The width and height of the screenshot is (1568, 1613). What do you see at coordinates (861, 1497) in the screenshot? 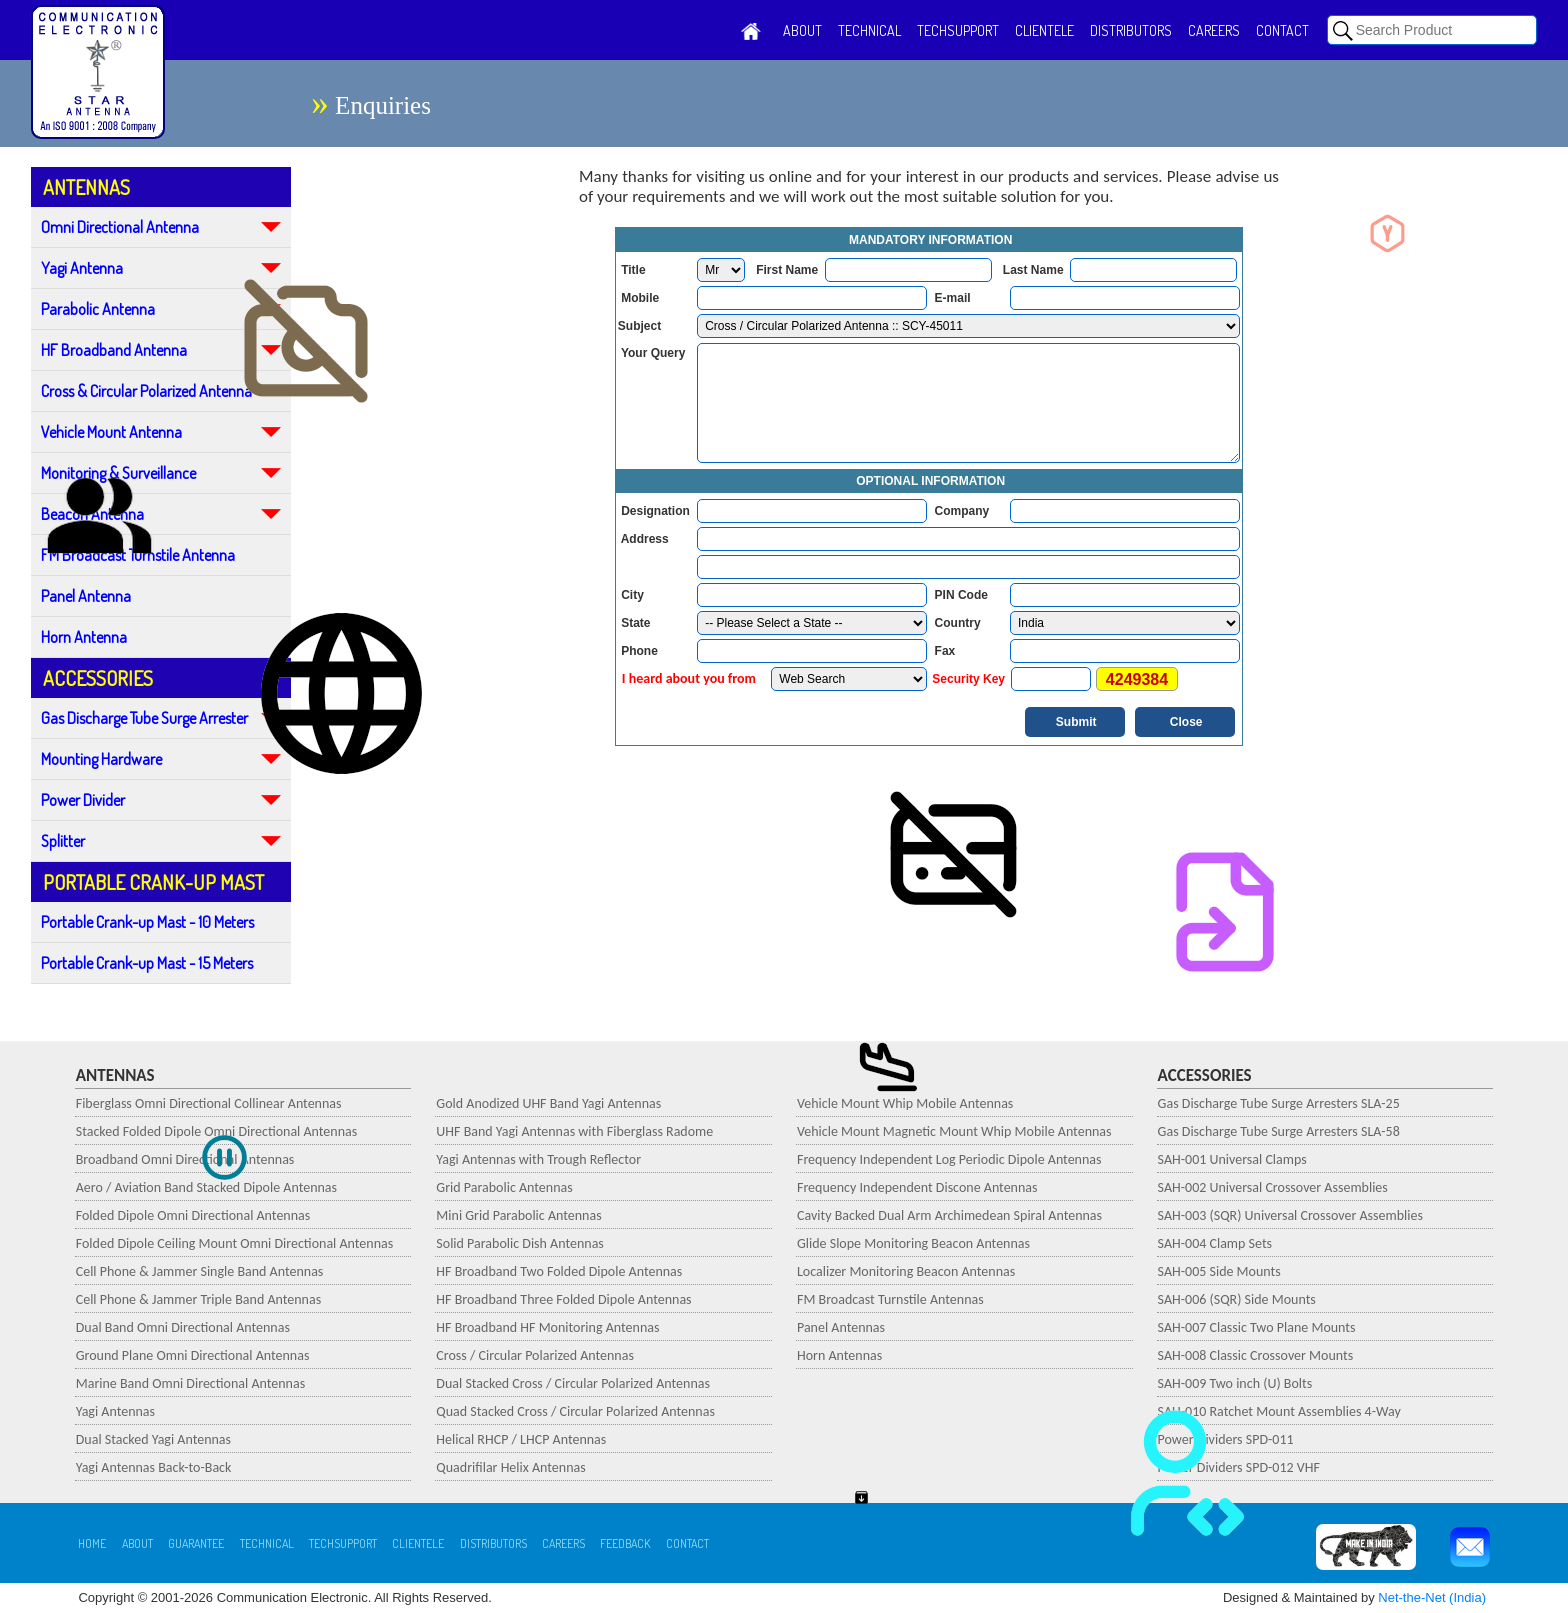
I see `download to storage or archive` at bounding box center [861, 1497].